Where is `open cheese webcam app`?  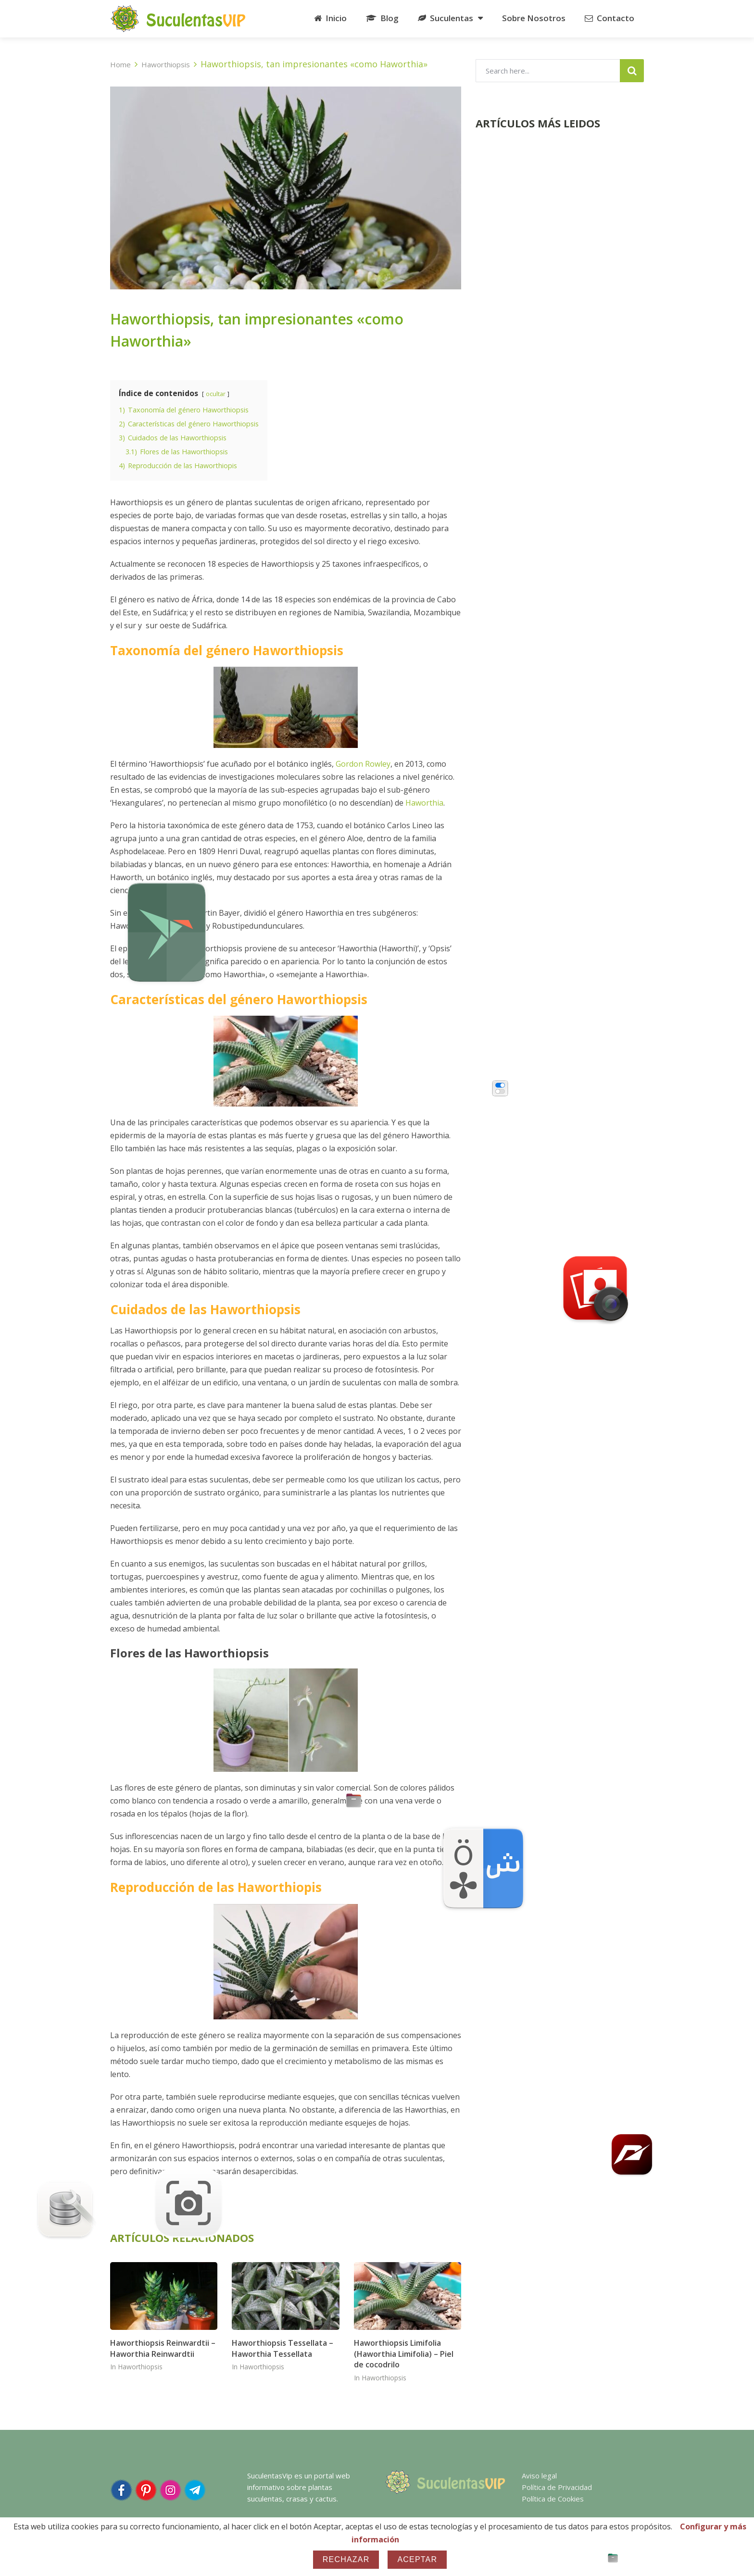 open cheese webcam app is located at coordinates (595, 1288).